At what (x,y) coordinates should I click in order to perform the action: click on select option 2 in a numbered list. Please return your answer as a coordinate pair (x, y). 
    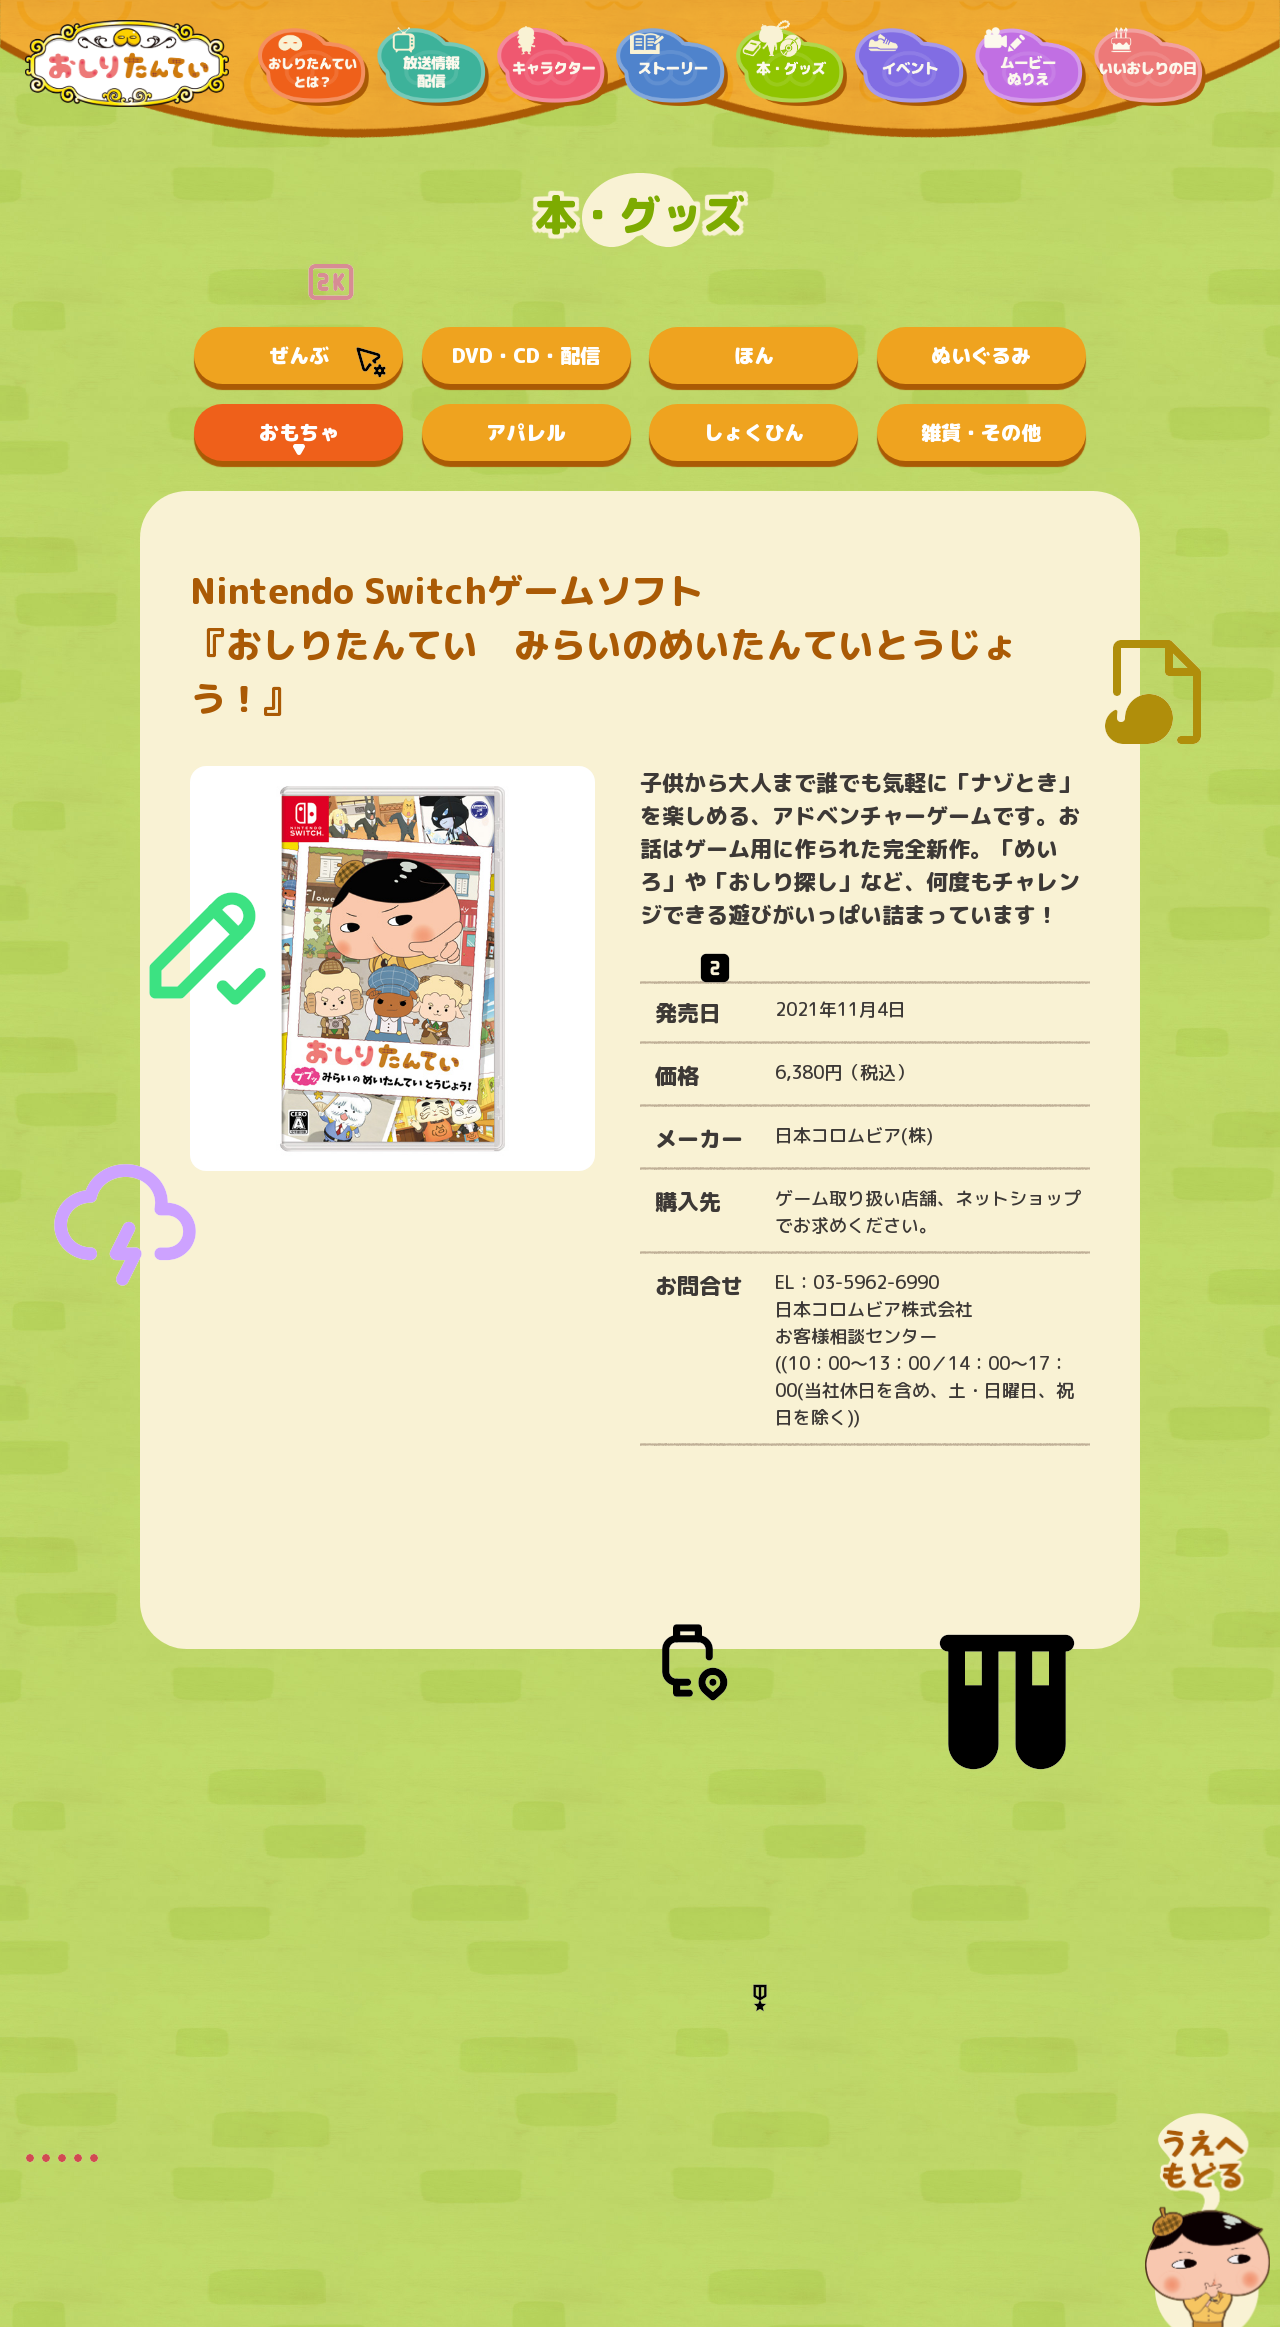
    Looking at the image, I should click on (715, 968).